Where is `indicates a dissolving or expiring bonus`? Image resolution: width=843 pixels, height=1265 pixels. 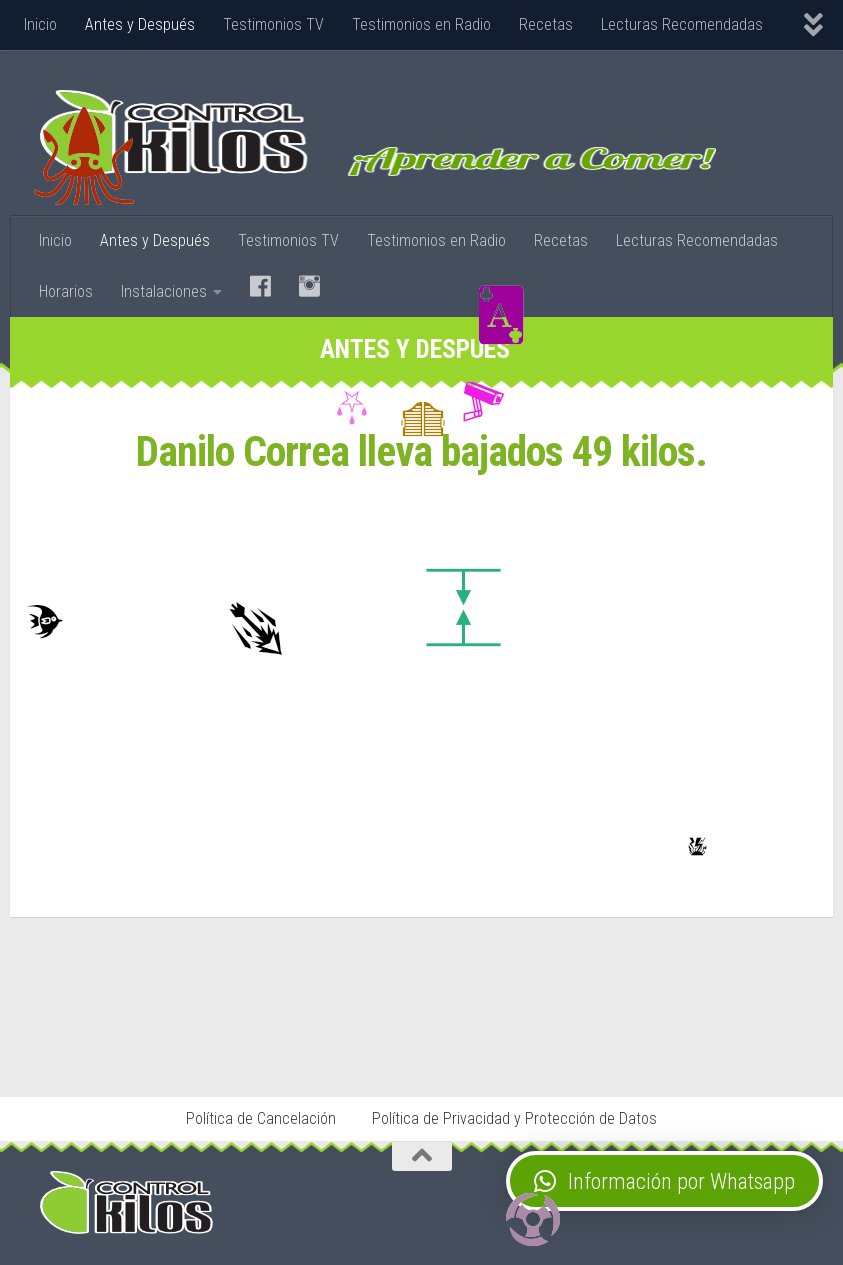
indicates a dissolving or expiring bonus is located at coordinates (351, 407).